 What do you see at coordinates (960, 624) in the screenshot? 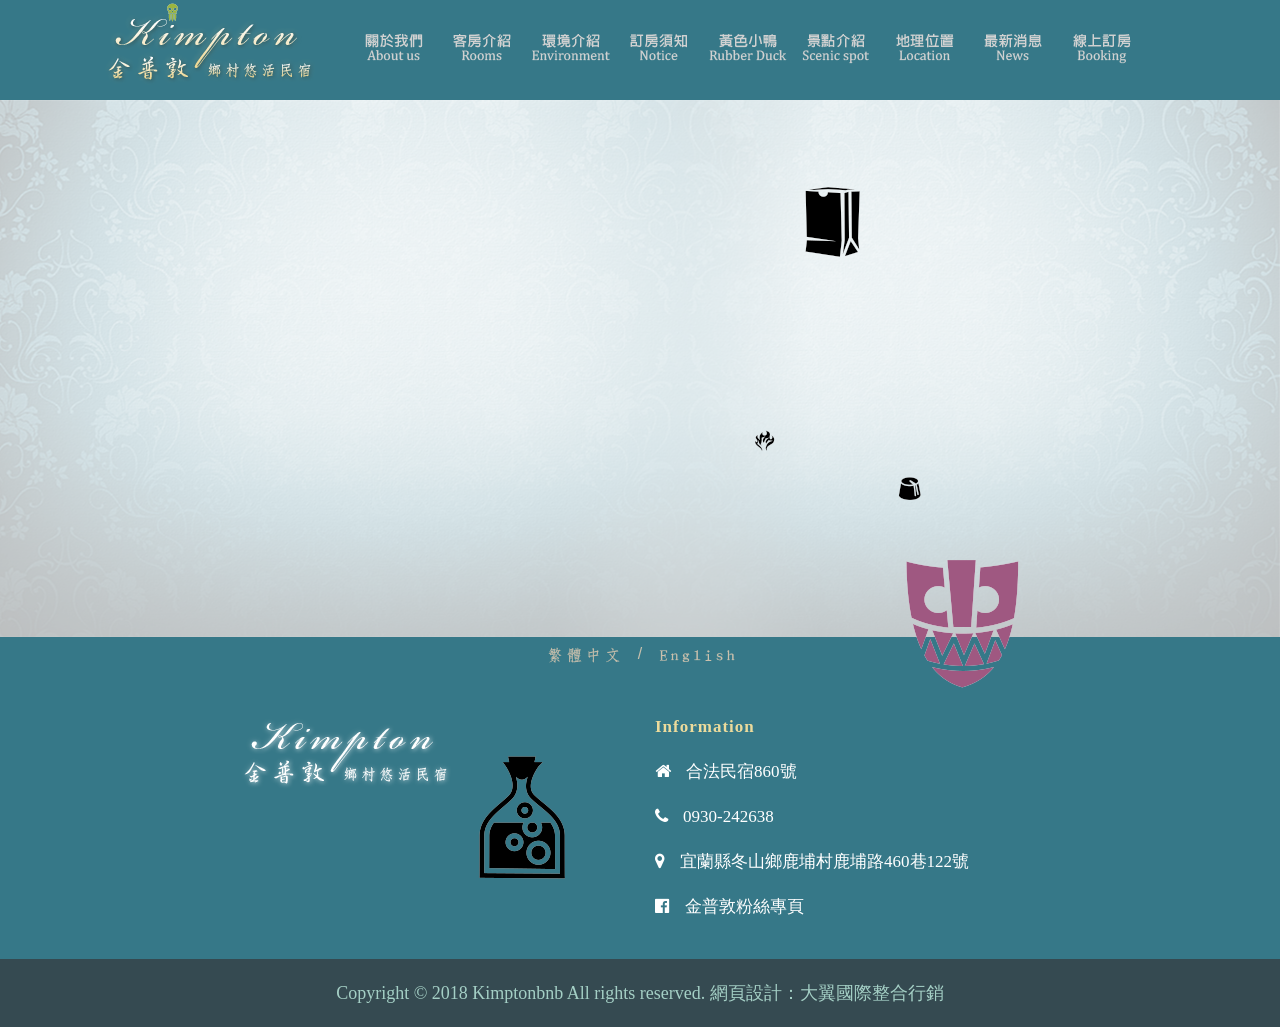
I see `access tribal or cultural themed game content` at bounding box center [960, 624].